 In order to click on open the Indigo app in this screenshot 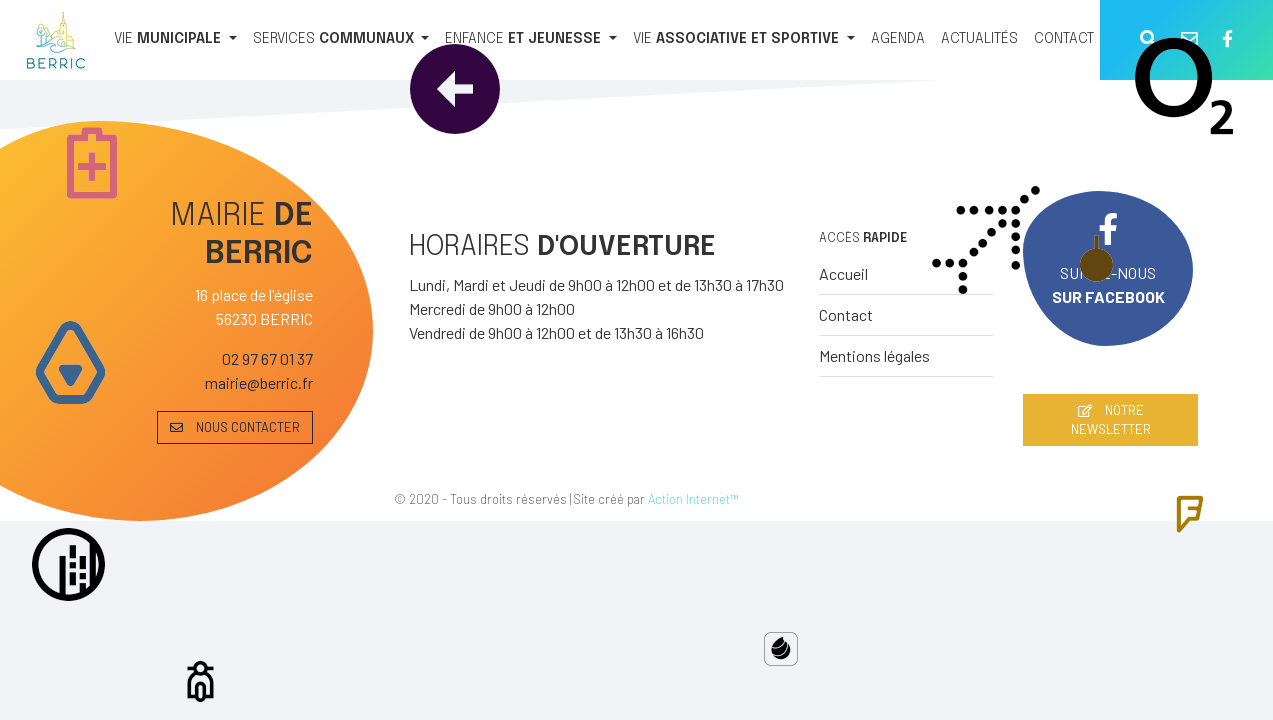, I will do `click(986, 240)`.